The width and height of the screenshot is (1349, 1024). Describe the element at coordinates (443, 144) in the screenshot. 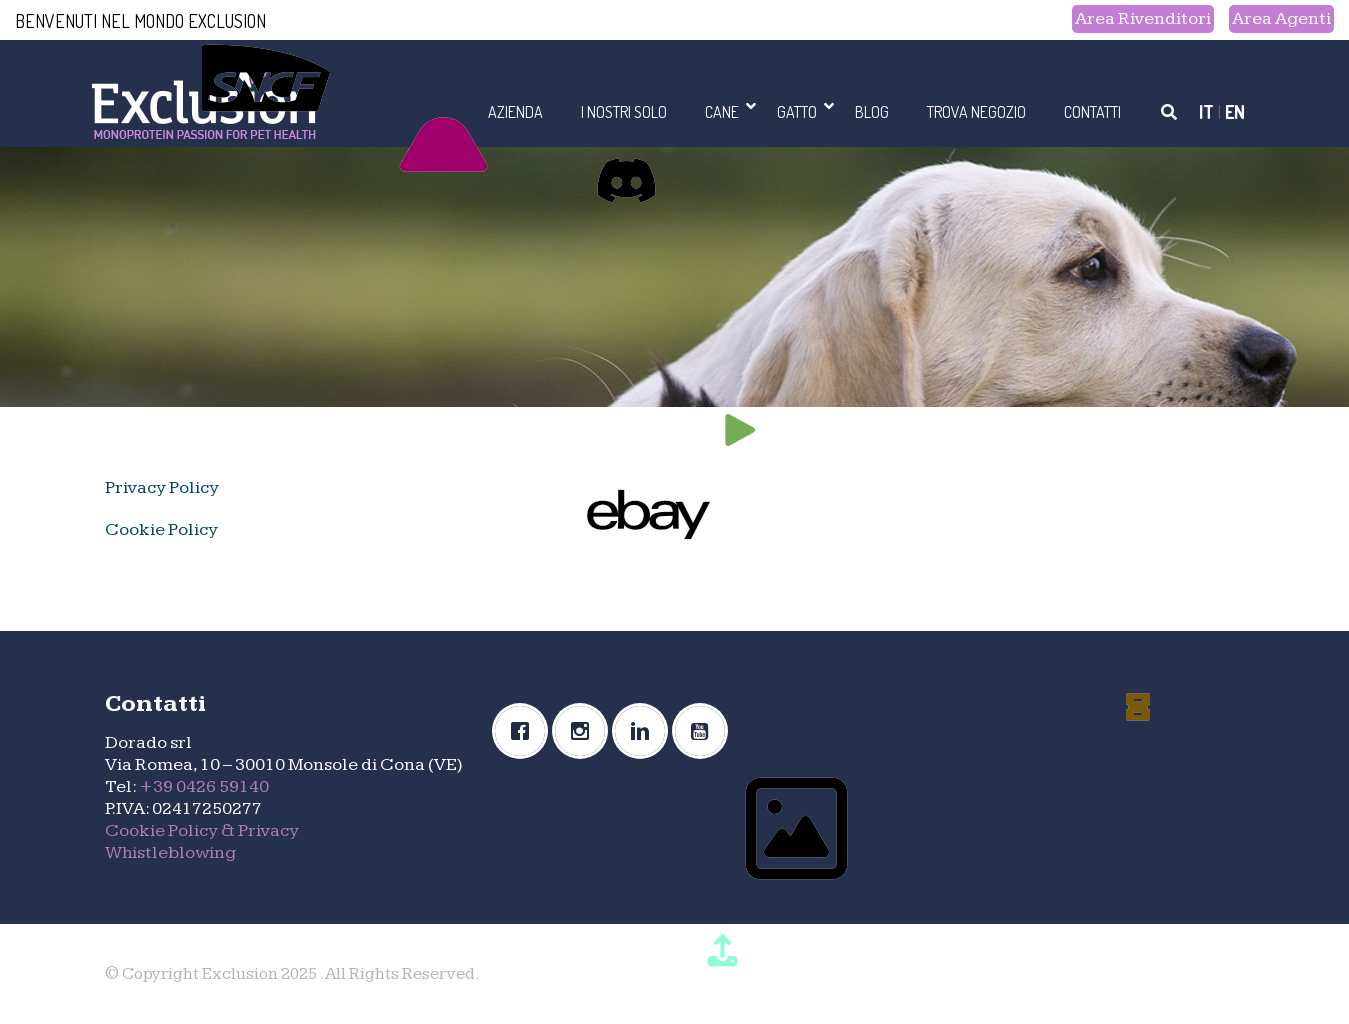

I see `indicates a mound or hill terrain feature` at that location.